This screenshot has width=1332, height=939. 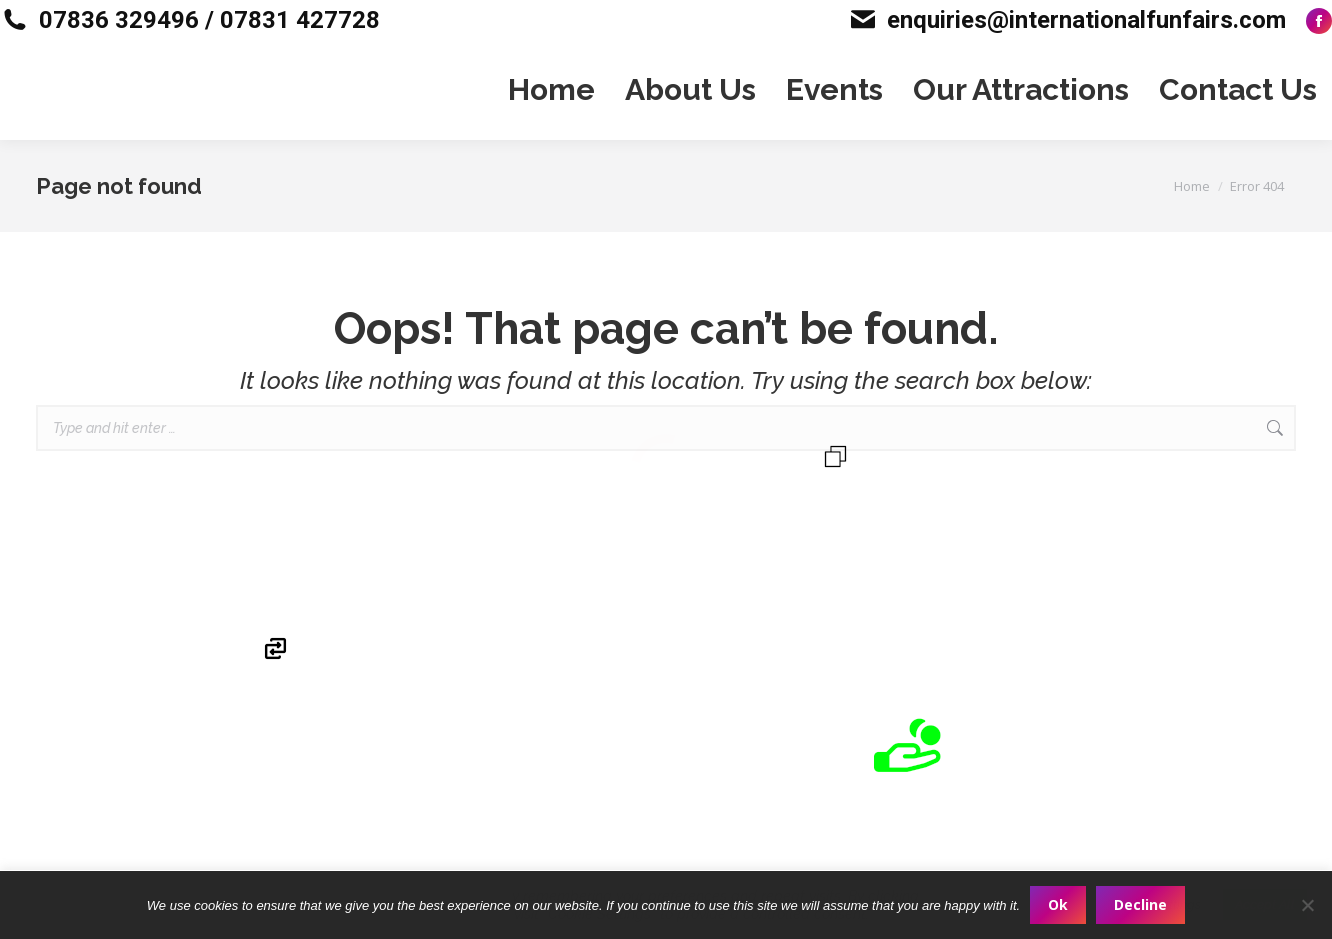 What do you see at coordinates (275, 648) in the screenshot?
I see `swap or exchange items` at bounding box center [275, 648].